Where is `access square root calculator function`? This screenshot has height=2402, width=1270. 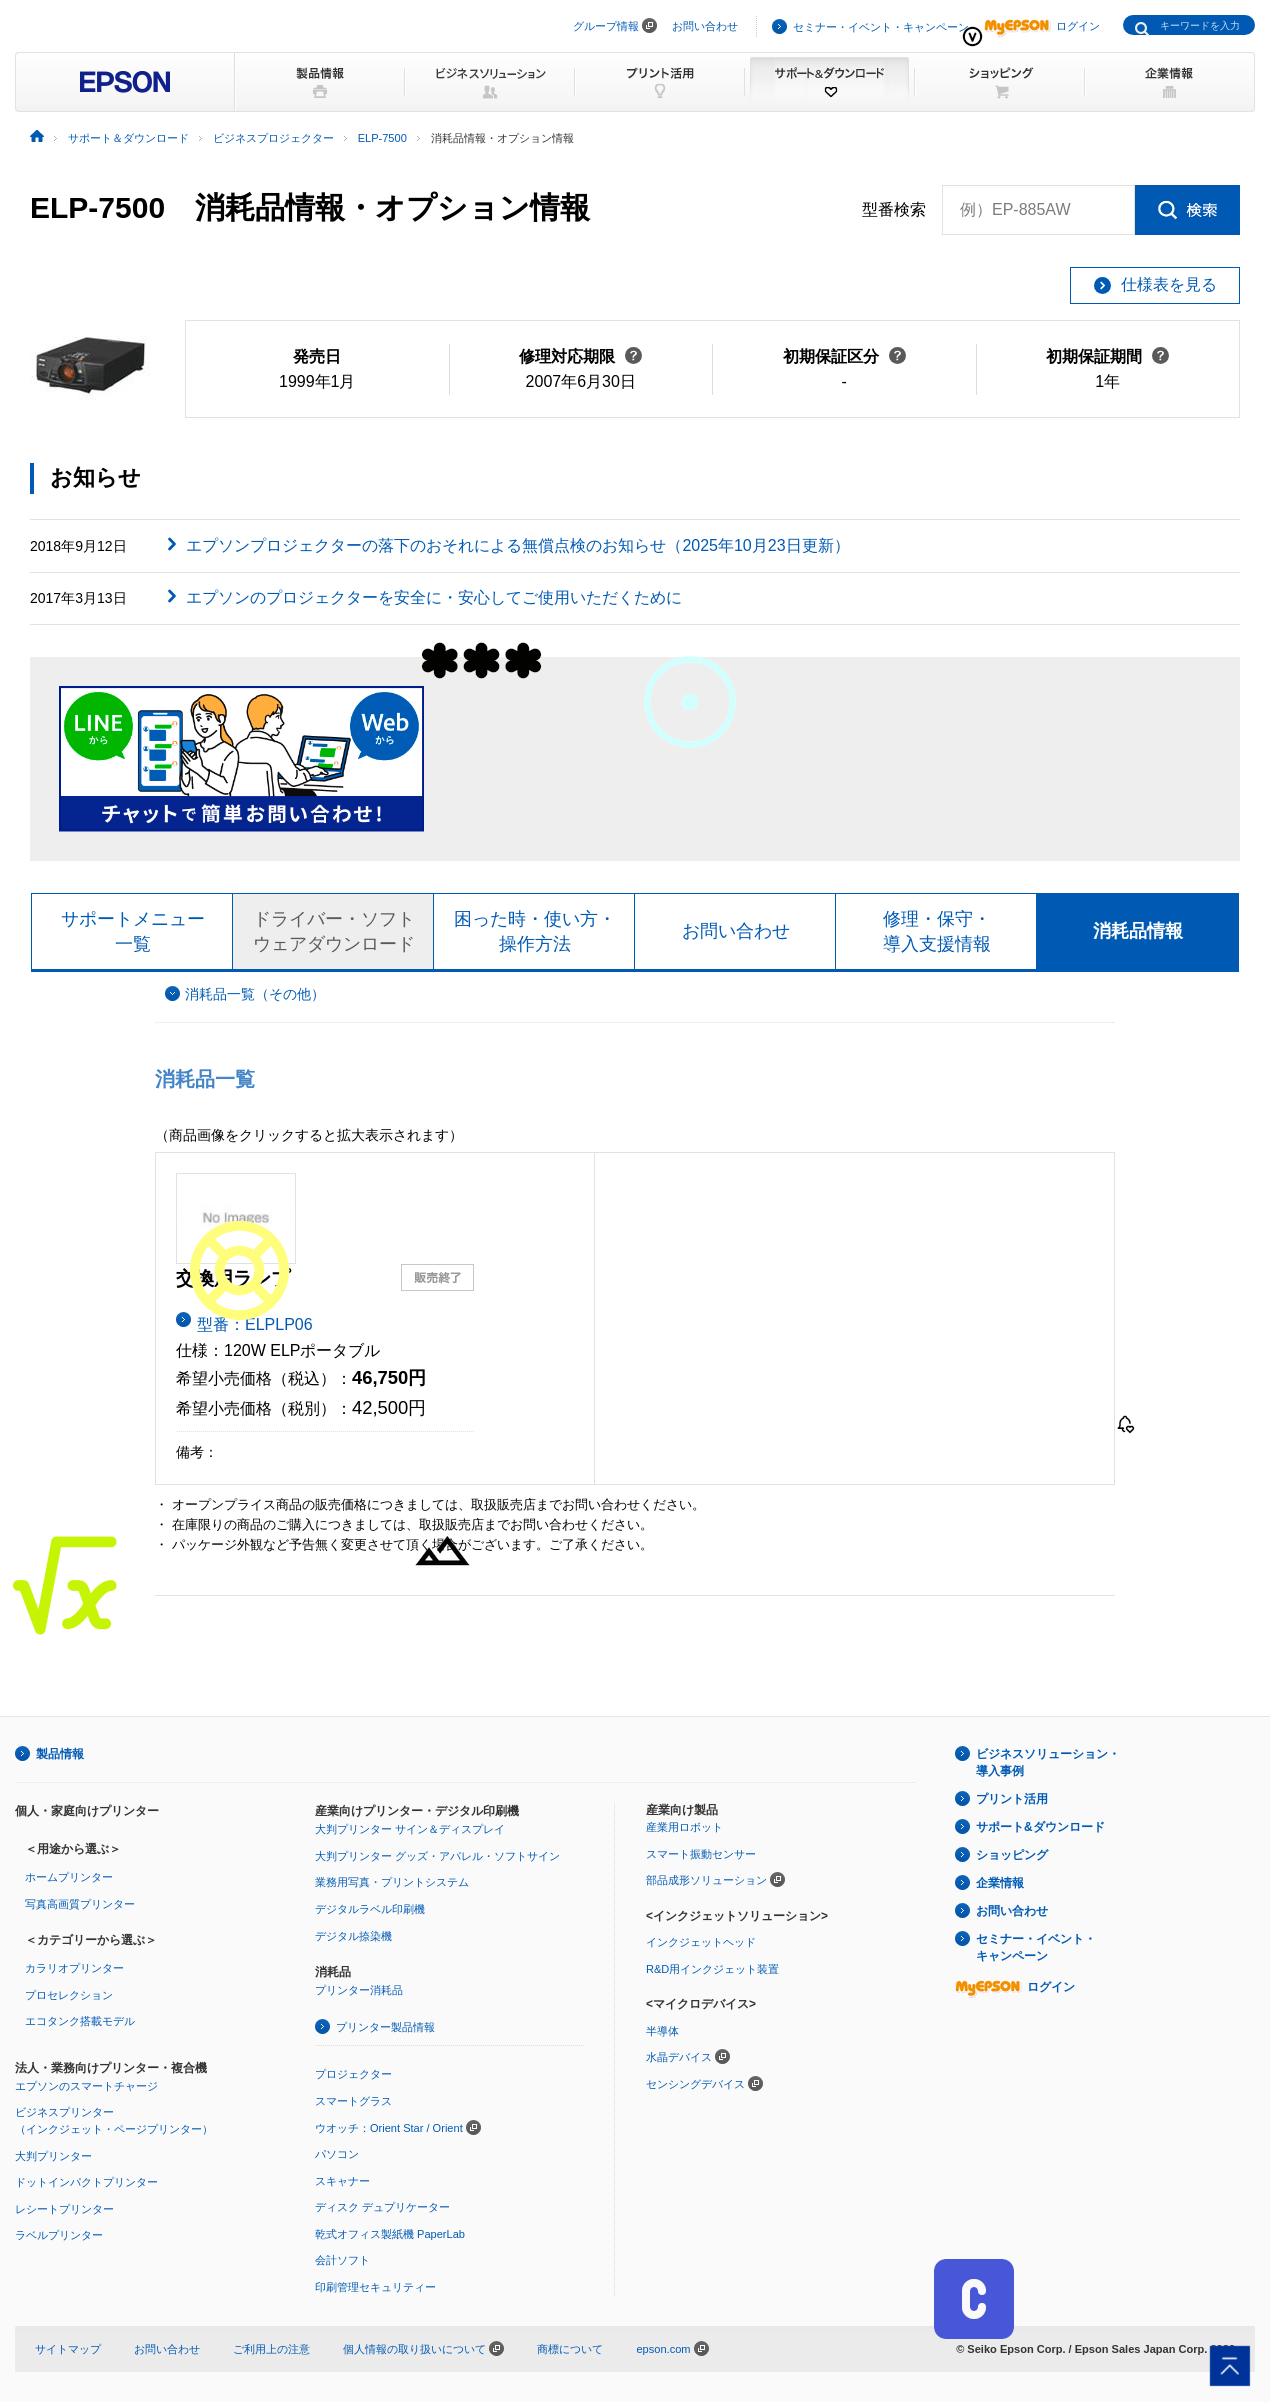
access square root calculator function is located at coordinates (67, 1585).